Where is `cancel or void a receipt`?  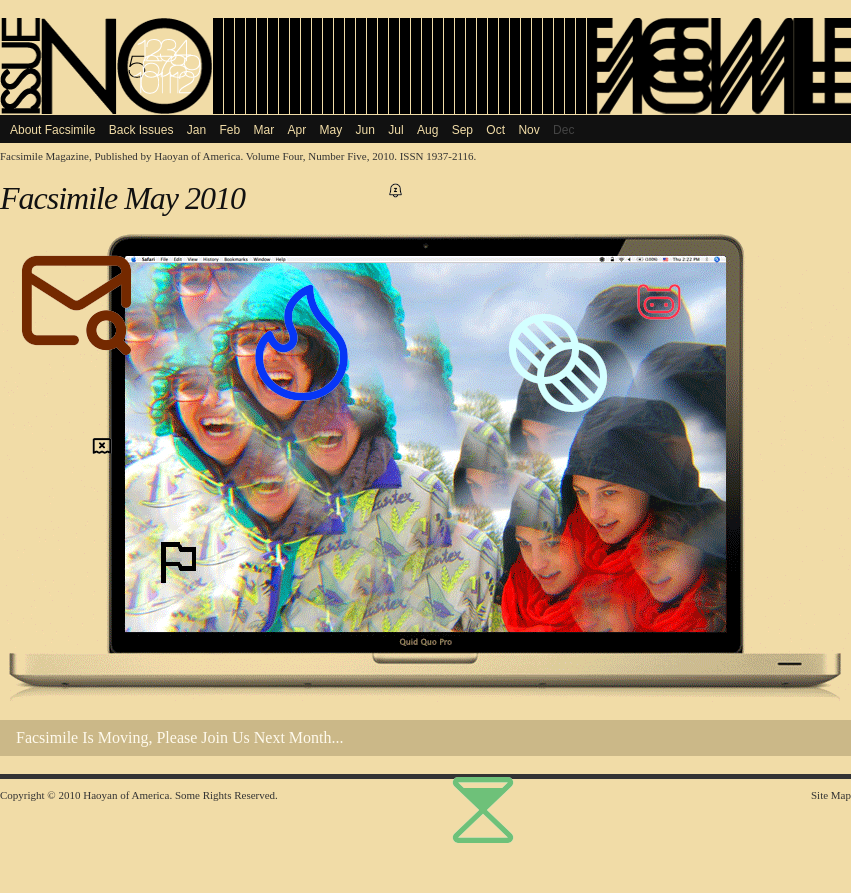 cancel or void a receipt is located at coordinates (102, 446).